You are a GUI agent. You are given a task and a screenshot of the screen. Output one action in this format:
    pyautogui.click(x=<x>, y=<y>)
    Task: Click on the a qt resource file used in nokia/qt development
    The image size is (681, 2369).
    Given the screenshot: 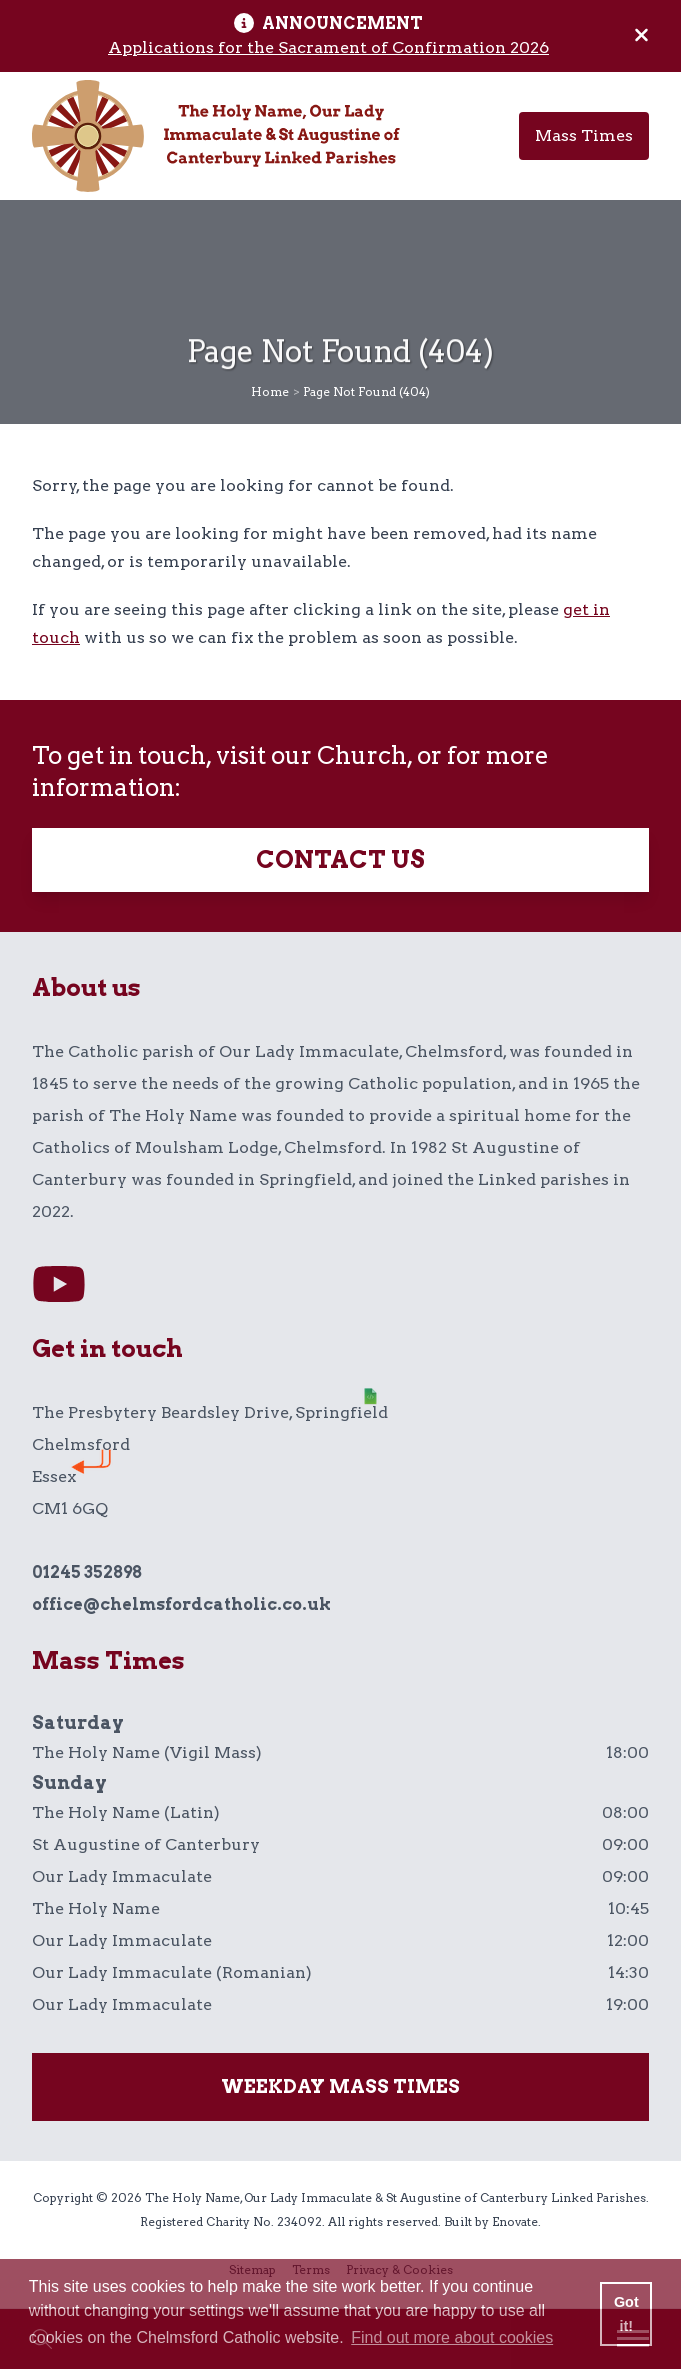 What is the action you would take?
    pyautogui.click(x=370, y=1396)
    